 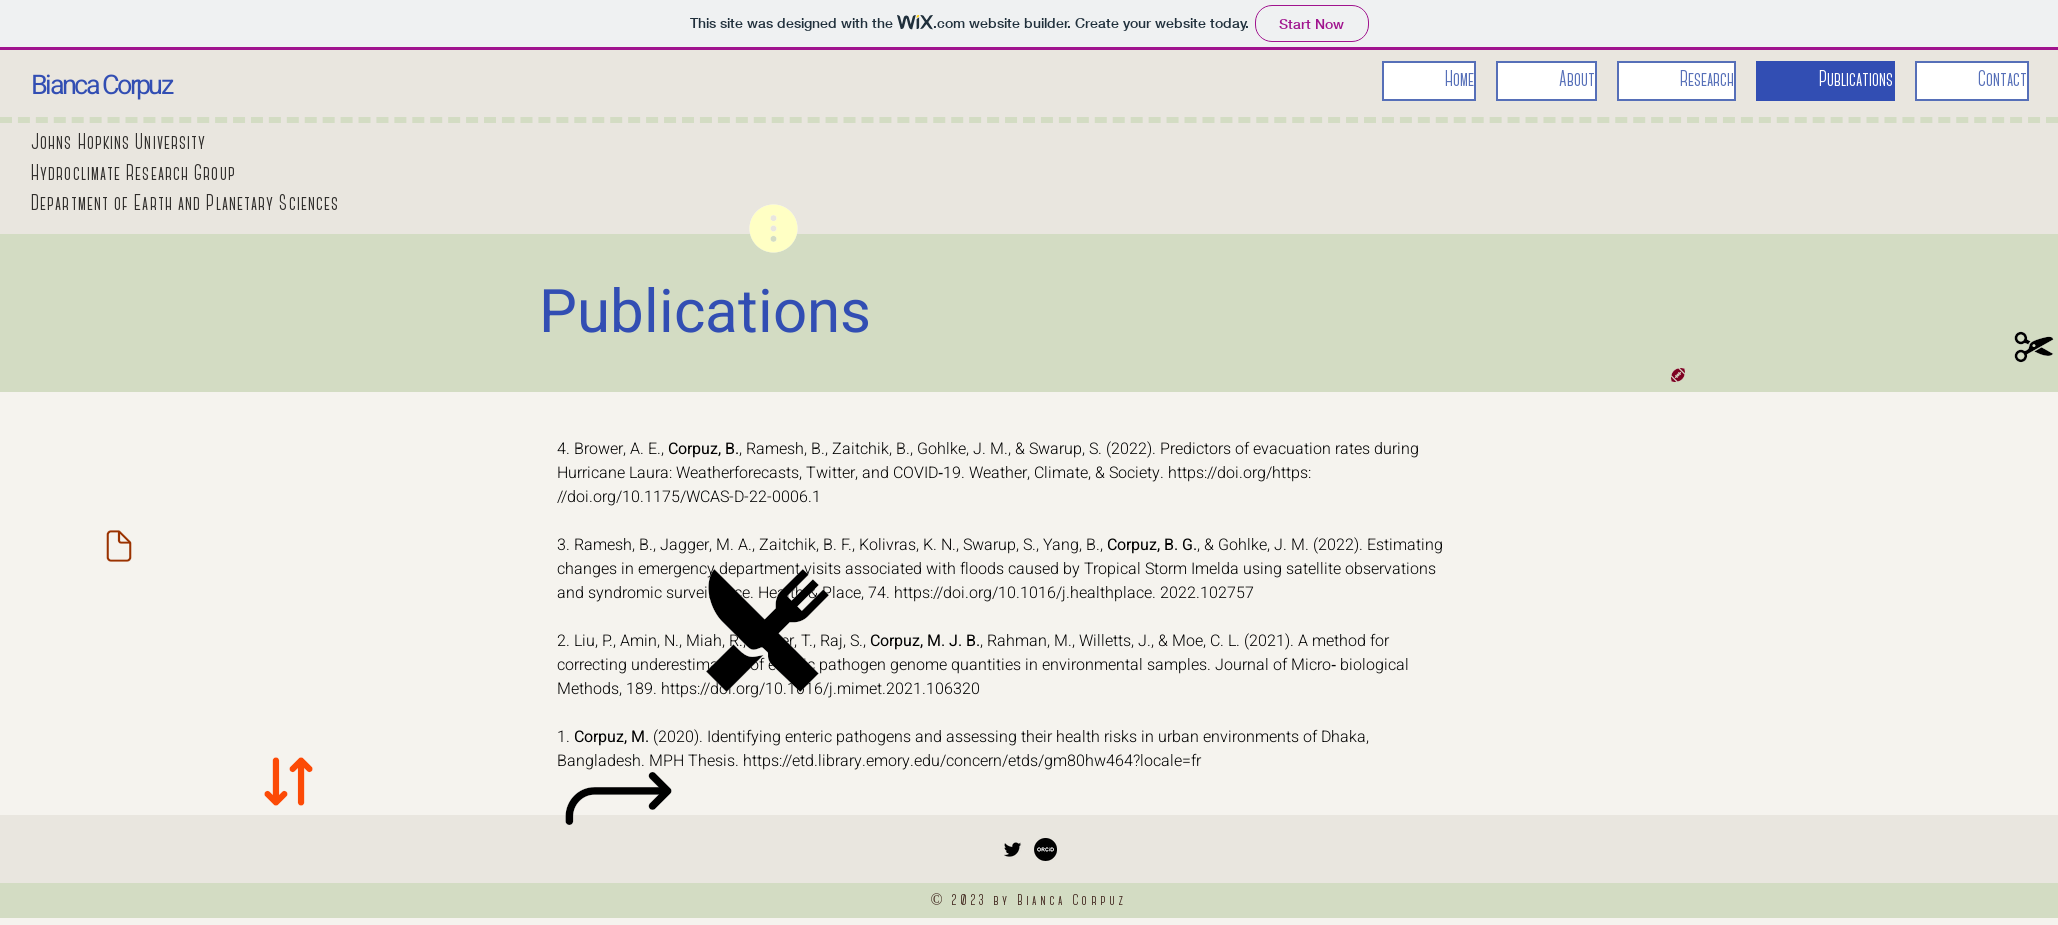 I want to click on view document details, so click(x=119, y=546).